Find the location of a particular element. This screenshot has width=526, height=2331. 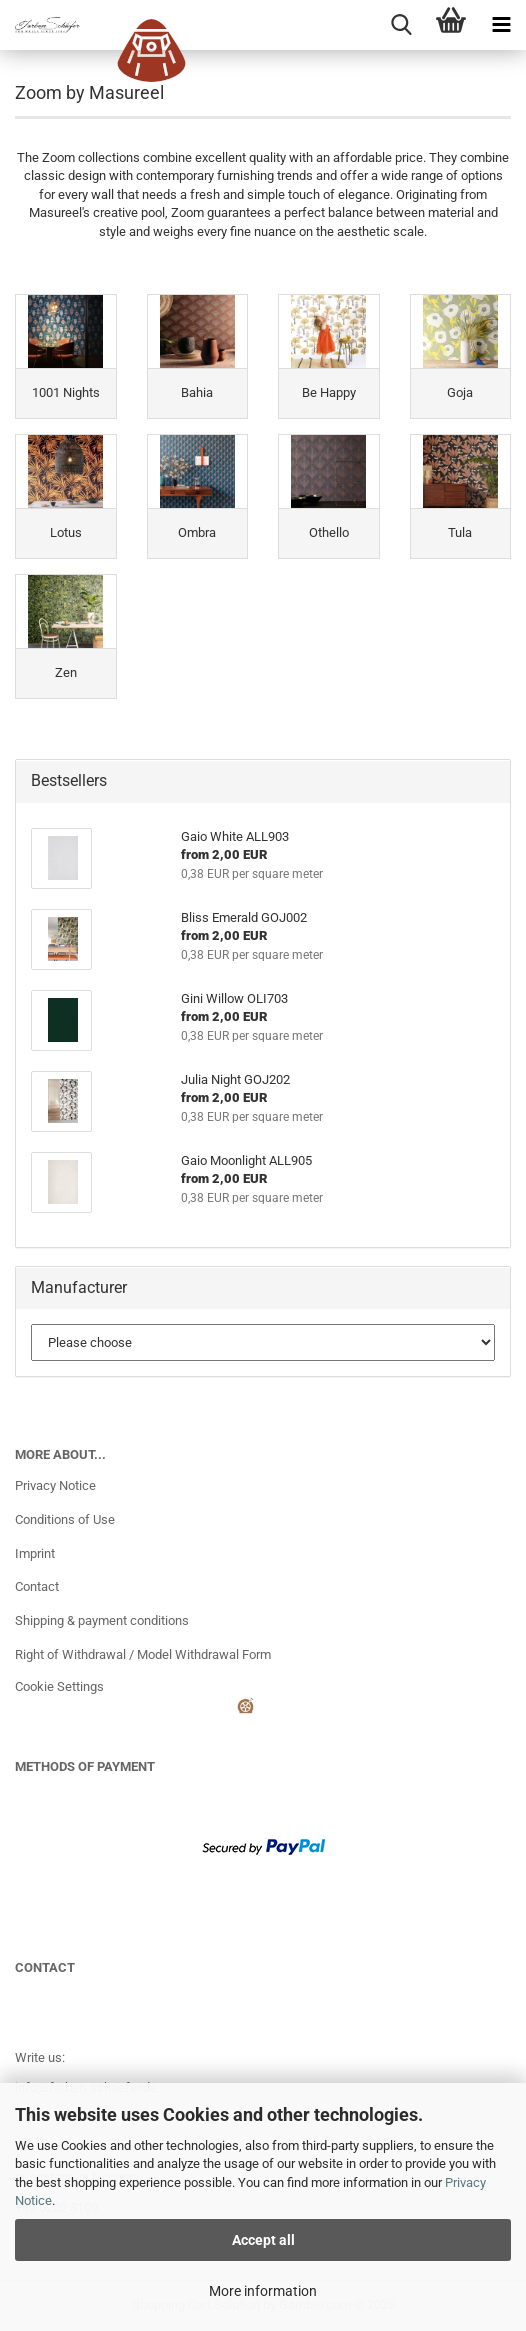

view space mission or spacecraft content is located at coordinates (151, 50).